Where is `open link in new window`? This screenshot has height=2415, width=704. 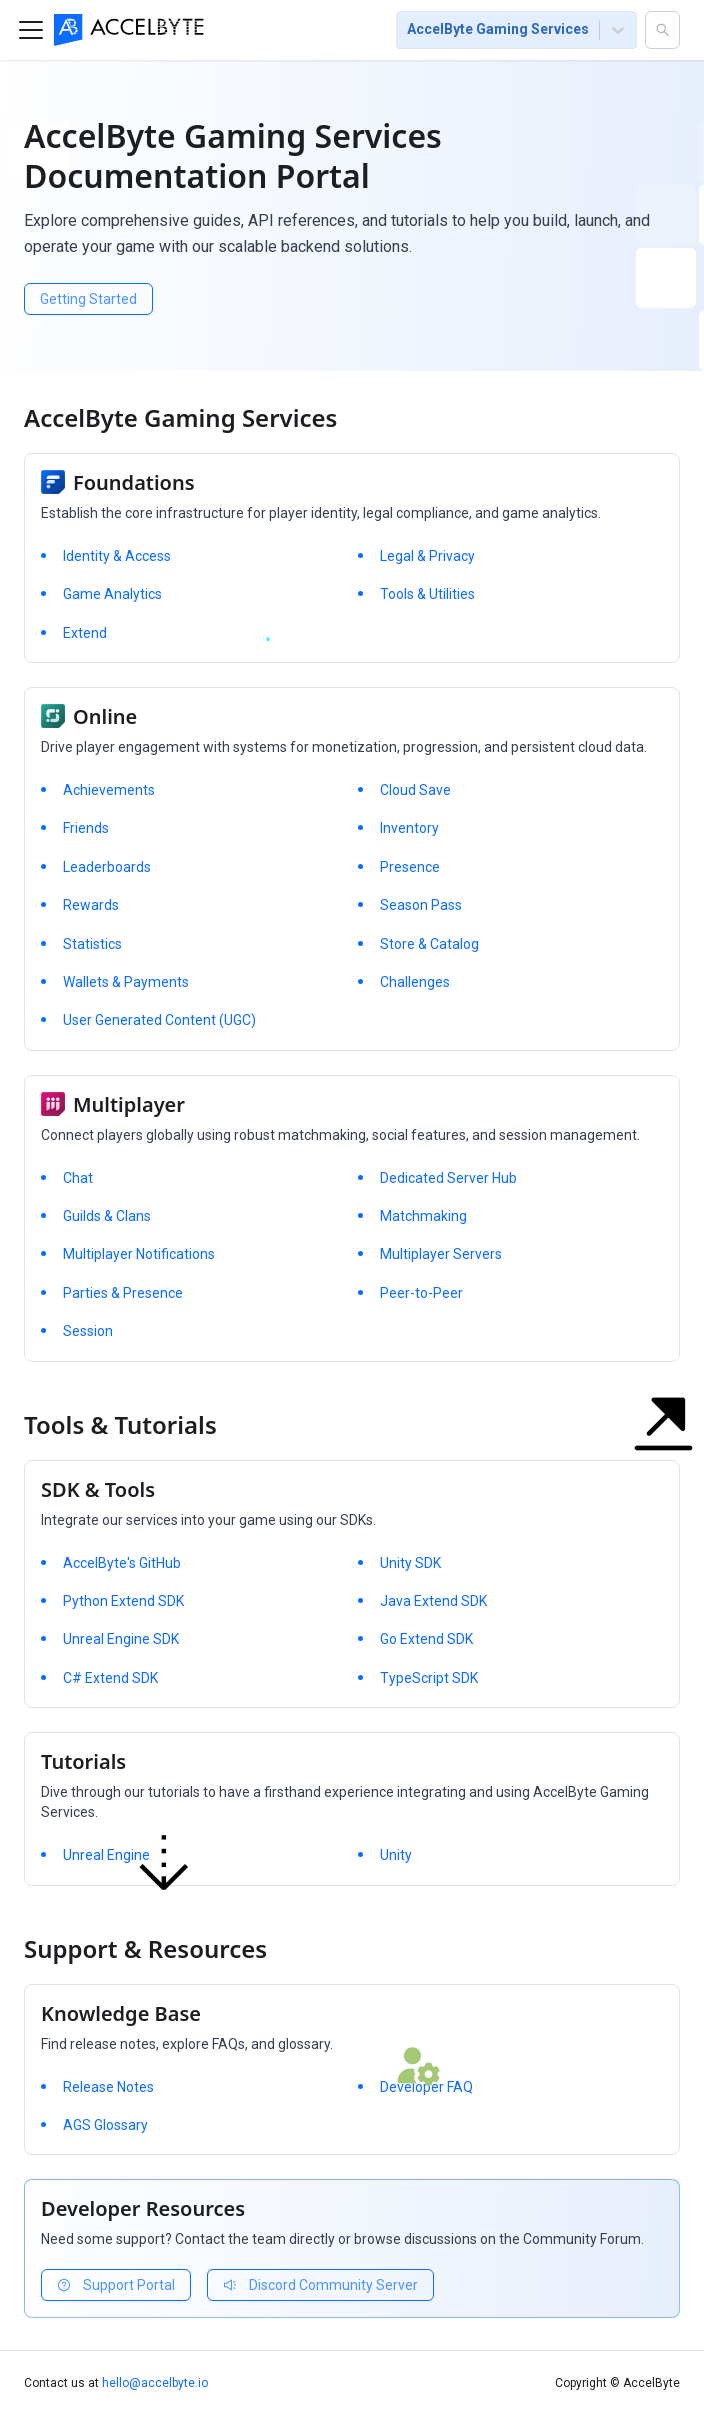
open link in new window is located at coordinates (663, 1421).